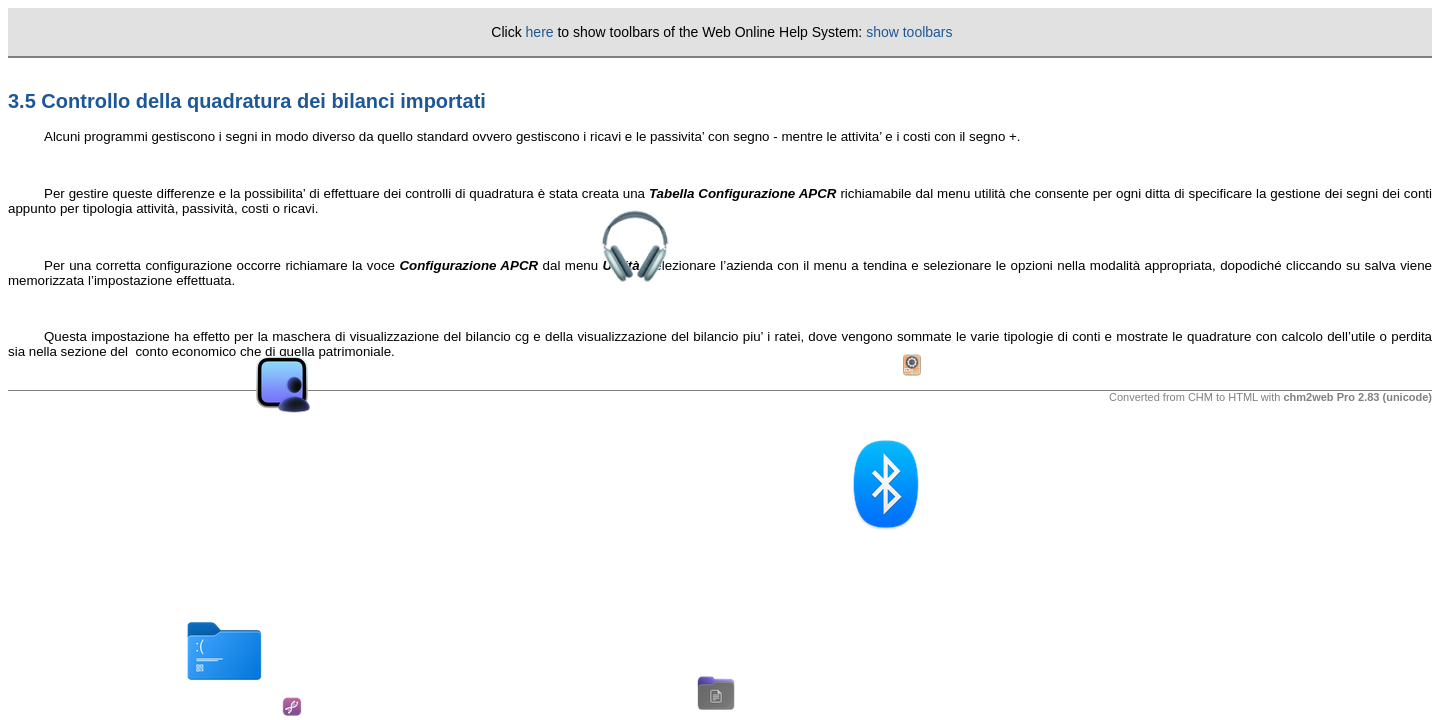 Image resolution: width=1440 pixels, height=720 pixels. Describe the element at coordinates (292, 707) in the screenshot. I see `open education and science apps category` at that location.